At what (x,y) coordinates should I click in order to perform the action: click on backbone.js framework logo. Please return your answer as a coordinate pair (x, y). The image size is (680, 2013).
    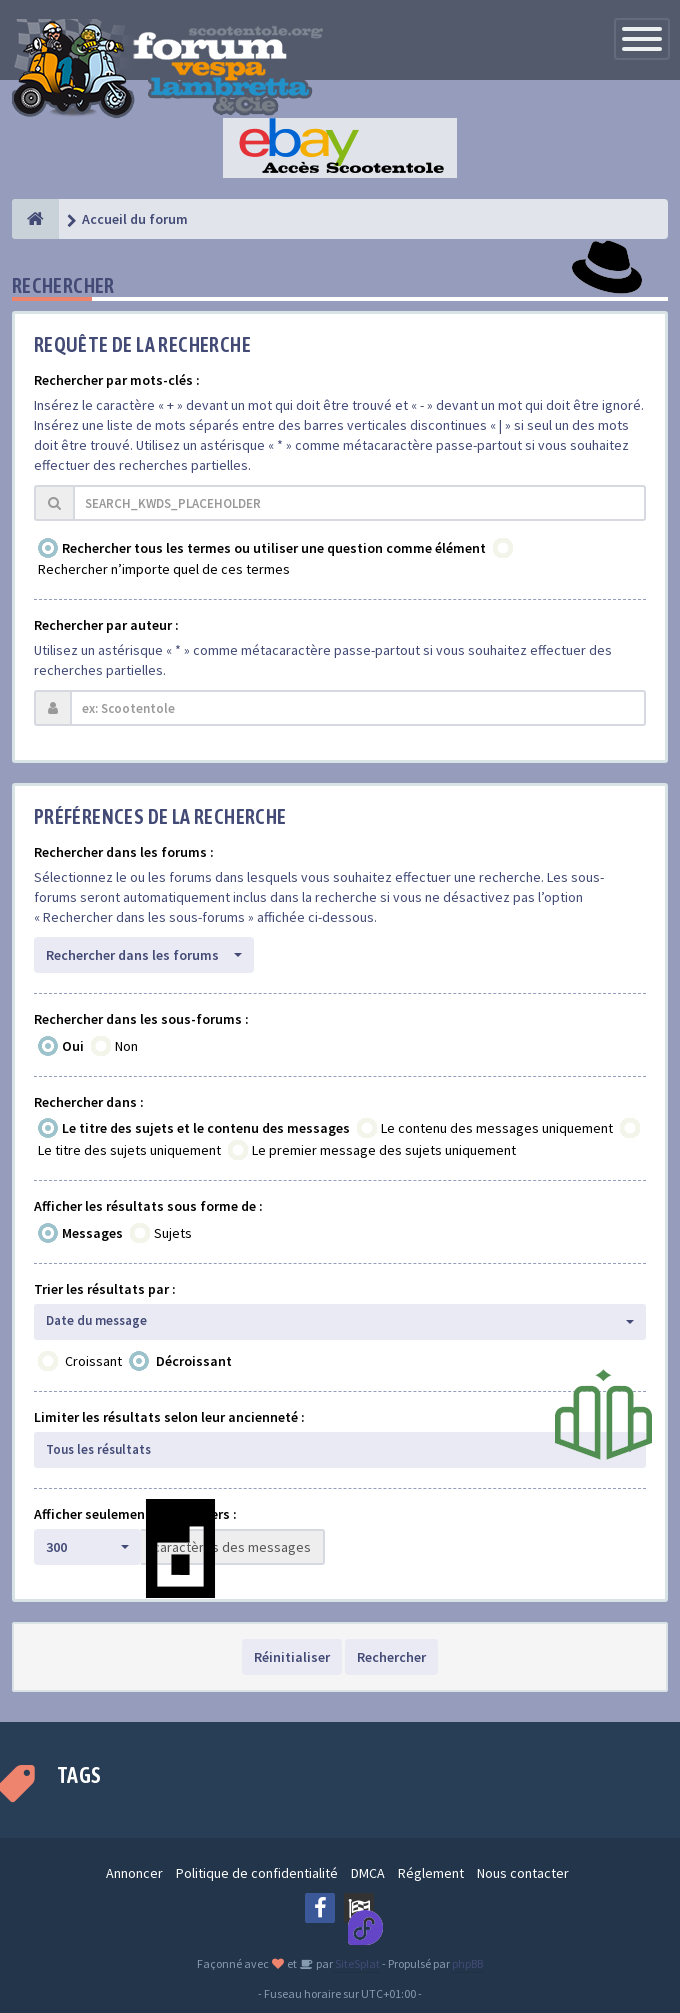
    Looking at the image, I should click on (603, 1414).